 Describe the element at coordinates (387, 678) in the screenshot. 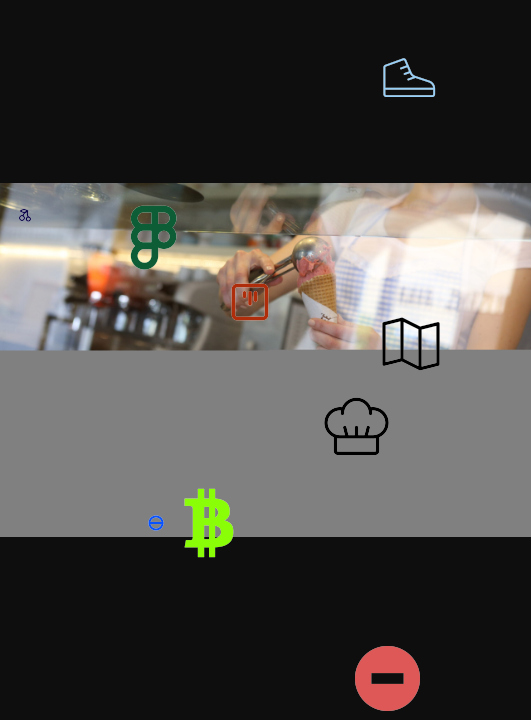

I see `access denied or blocked action` at that location.